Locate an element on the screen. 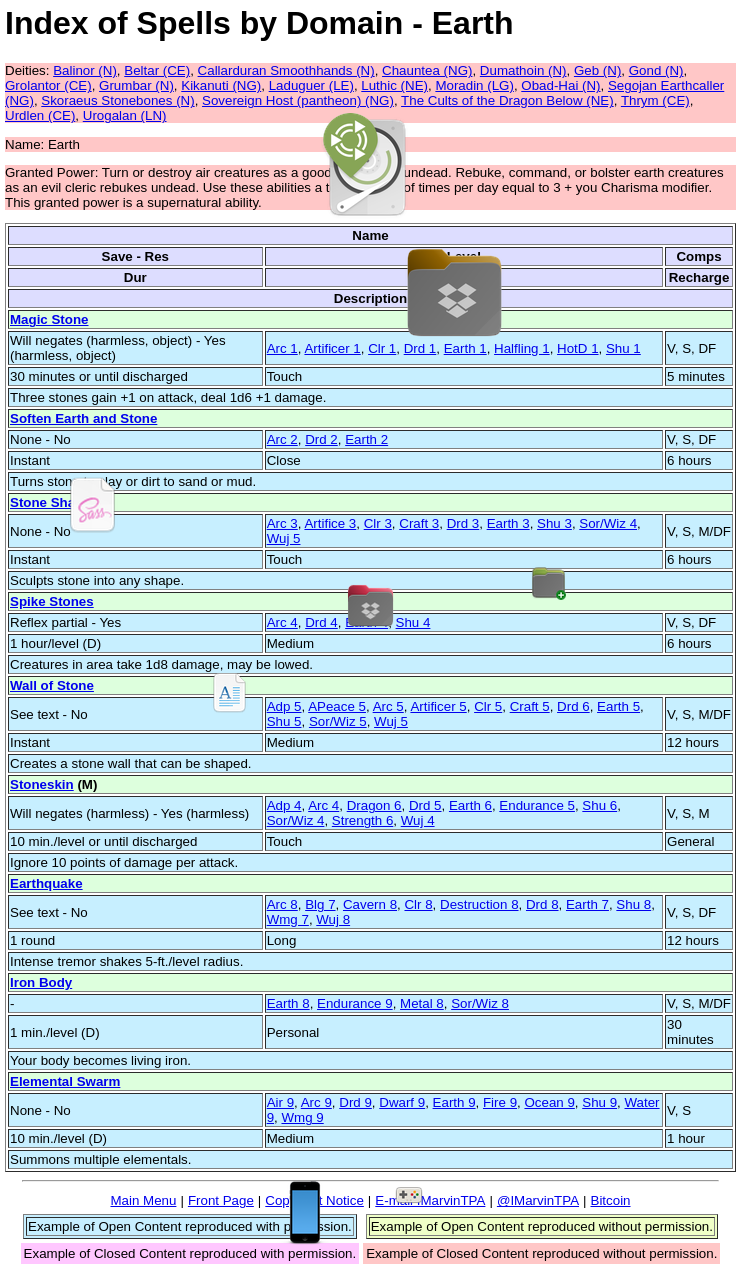  open your dropbox folder is located at coordinates (370, 605).